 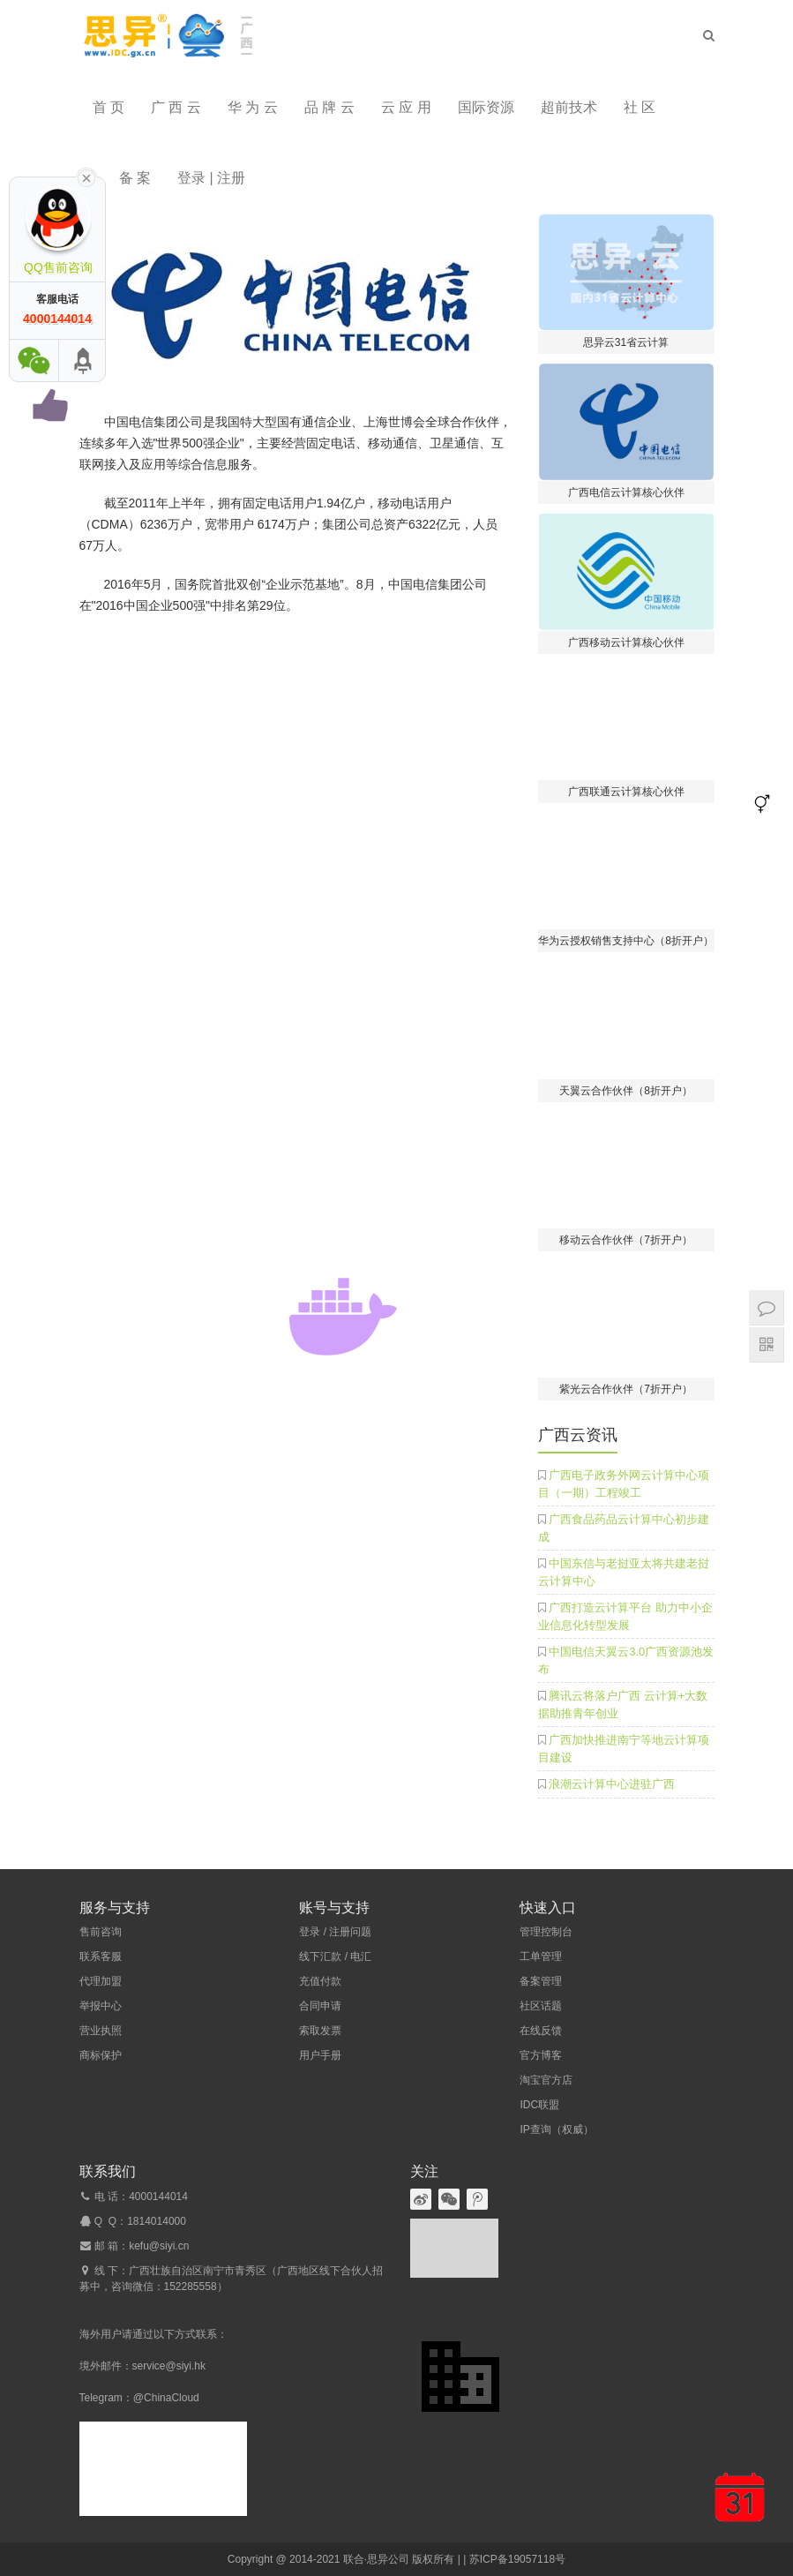 I want to click on like or upvote content, so click(x=50, y=405).